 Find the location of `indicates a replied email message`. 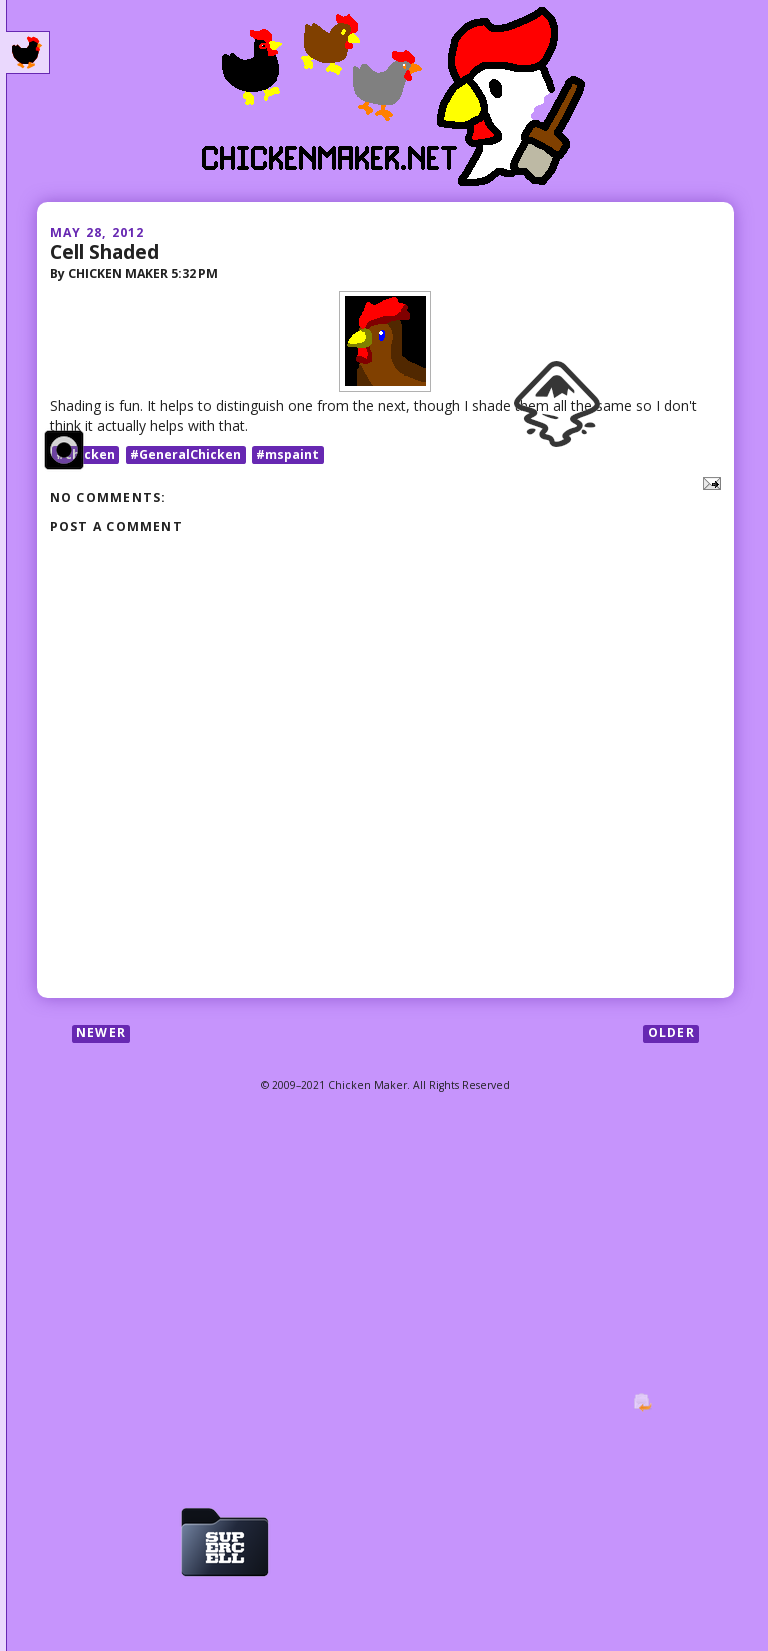

indicates a replied email message is located at coordinates (642, 1402).